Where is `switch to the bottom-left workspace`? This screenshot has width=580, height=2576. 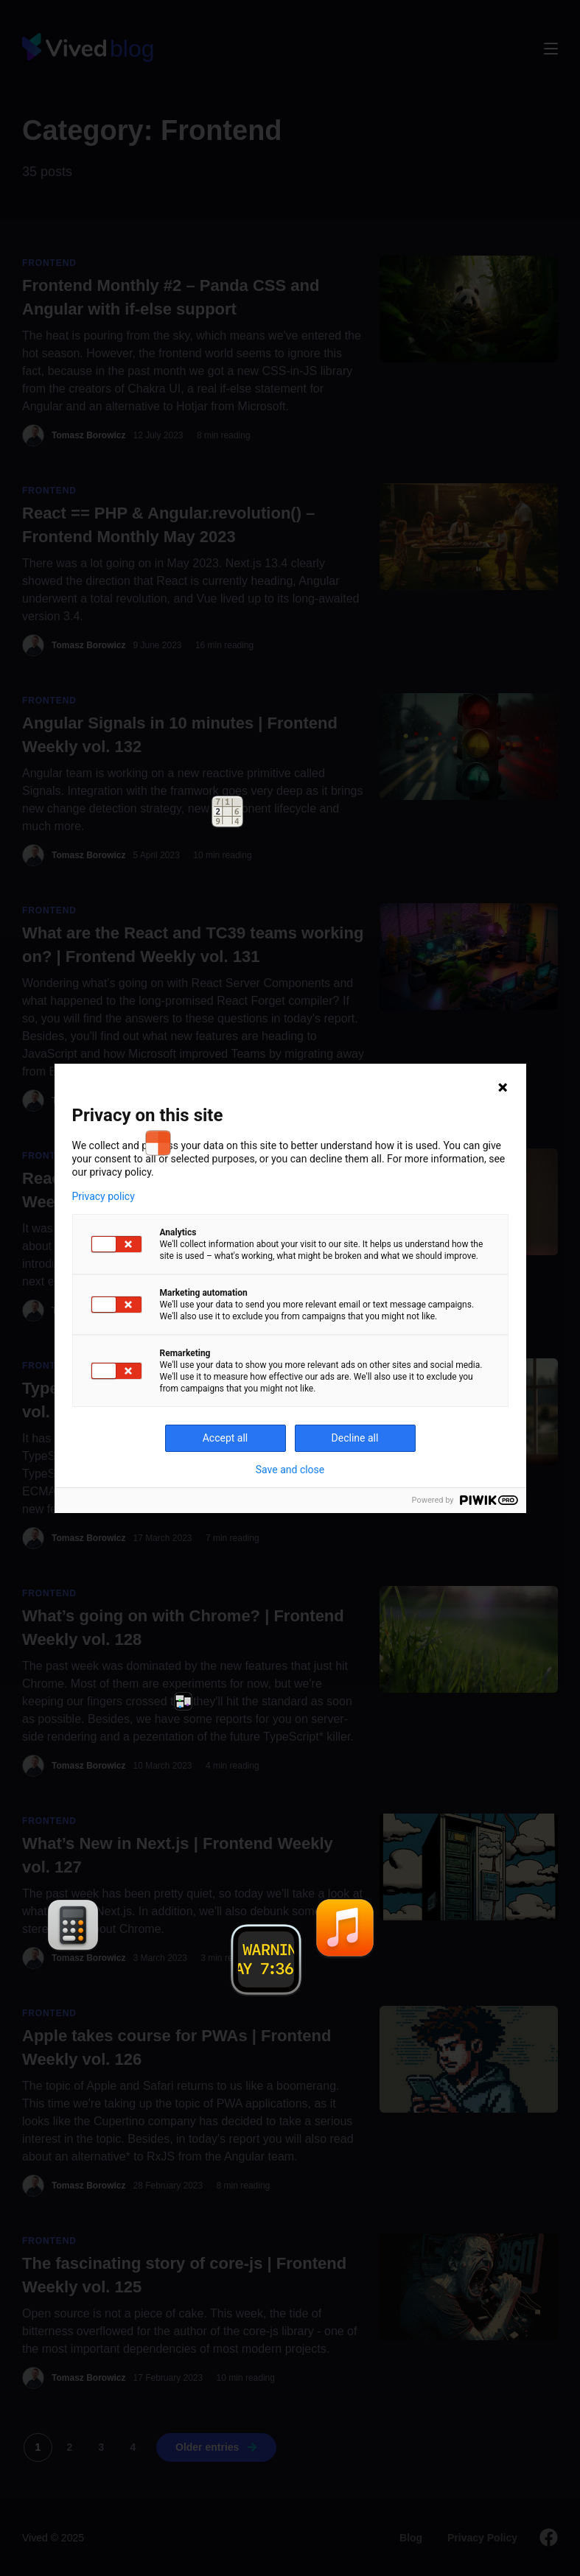 switch to the bottom-left workspace is located at coordinates (158, 1143).